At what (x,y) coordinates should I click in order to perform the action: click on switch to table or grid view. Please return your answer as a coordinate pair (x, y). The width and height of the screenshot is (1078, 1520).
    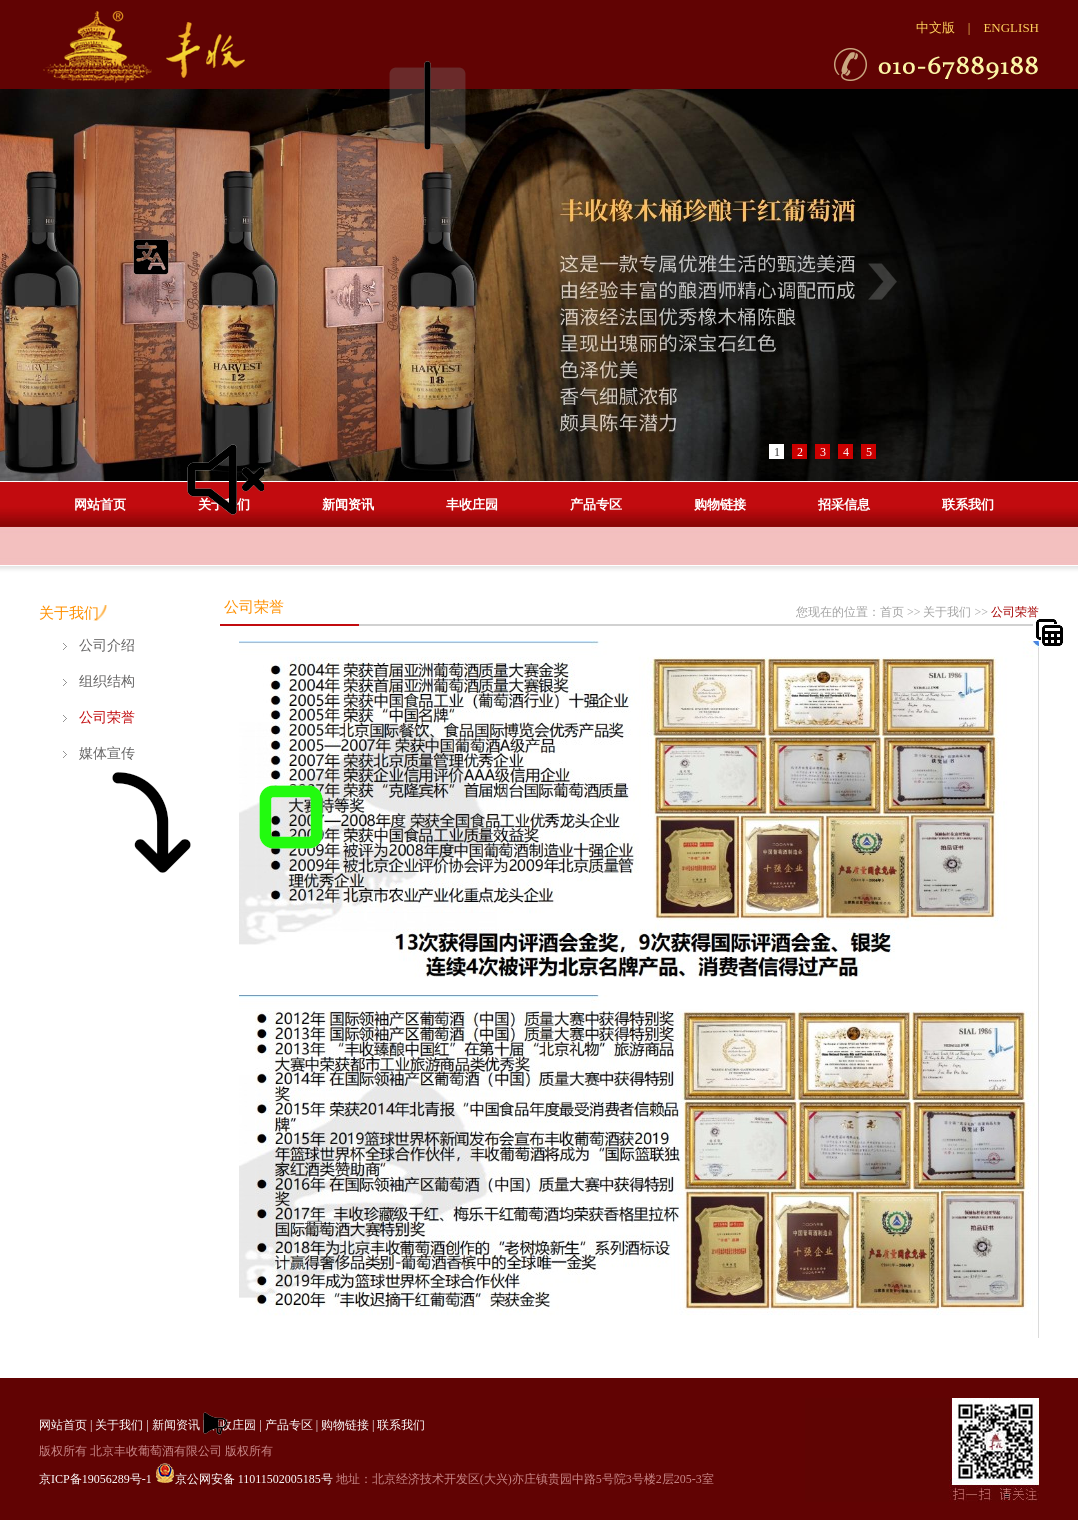
    Looking at the image, I should click on (1049, 632).